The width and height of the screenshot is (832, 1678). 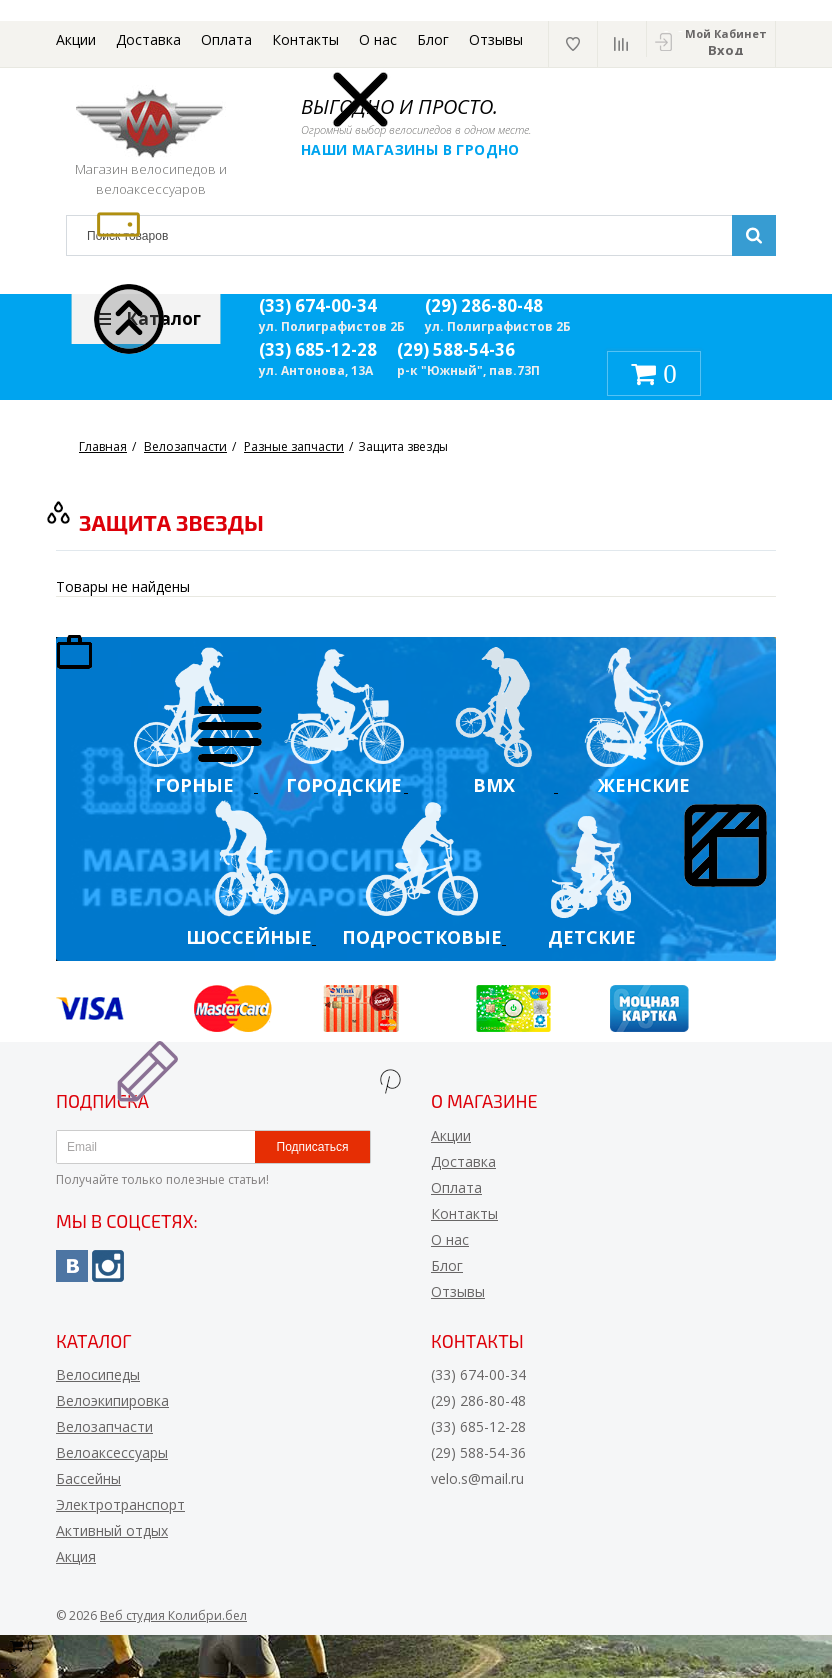 What do you see at coordinates (360, 99) in the screenshot?
I see `close the current window or dialog` at bounding box center [360, 99].